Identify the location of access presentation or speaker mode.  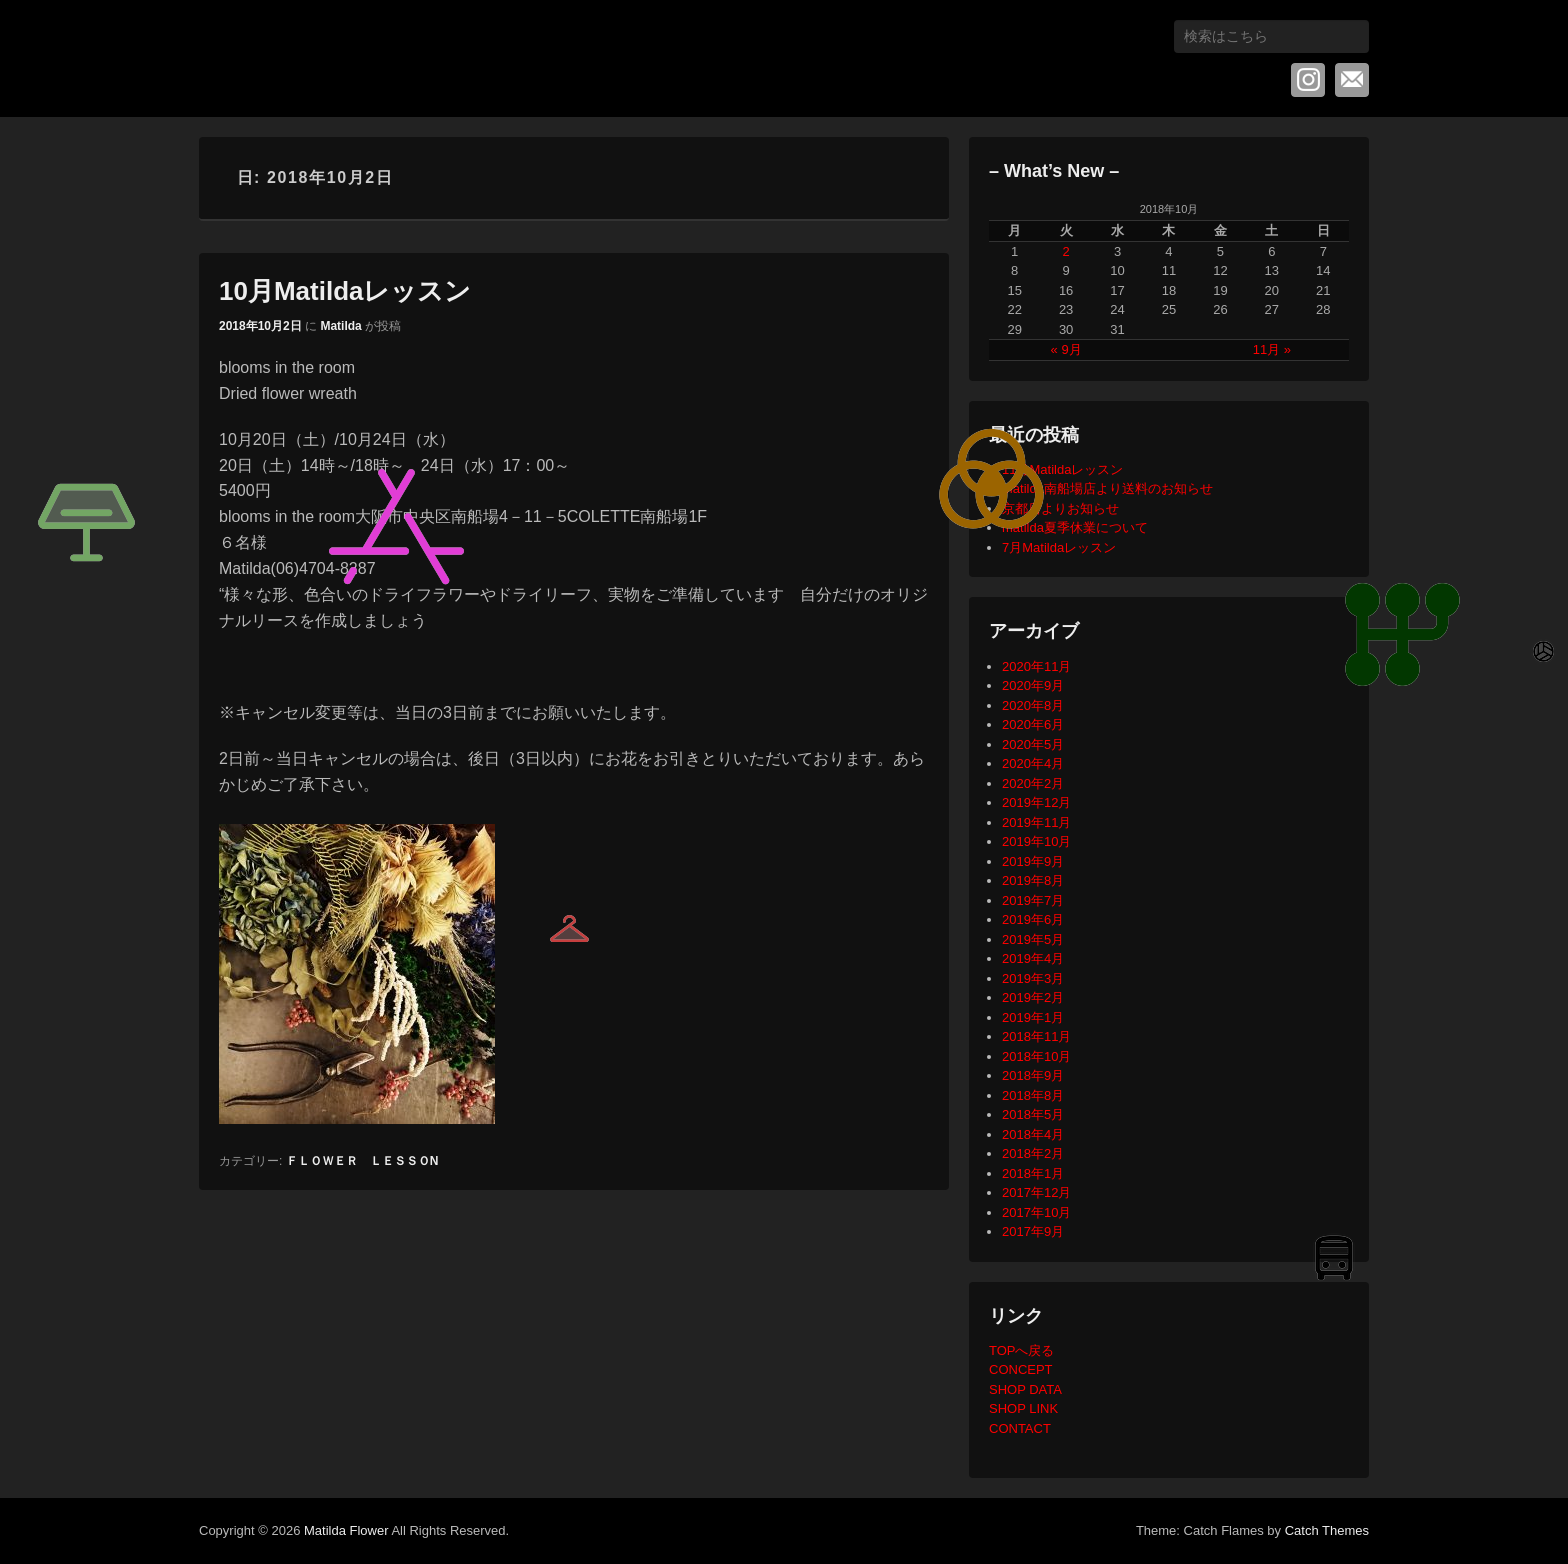
(86, 522).